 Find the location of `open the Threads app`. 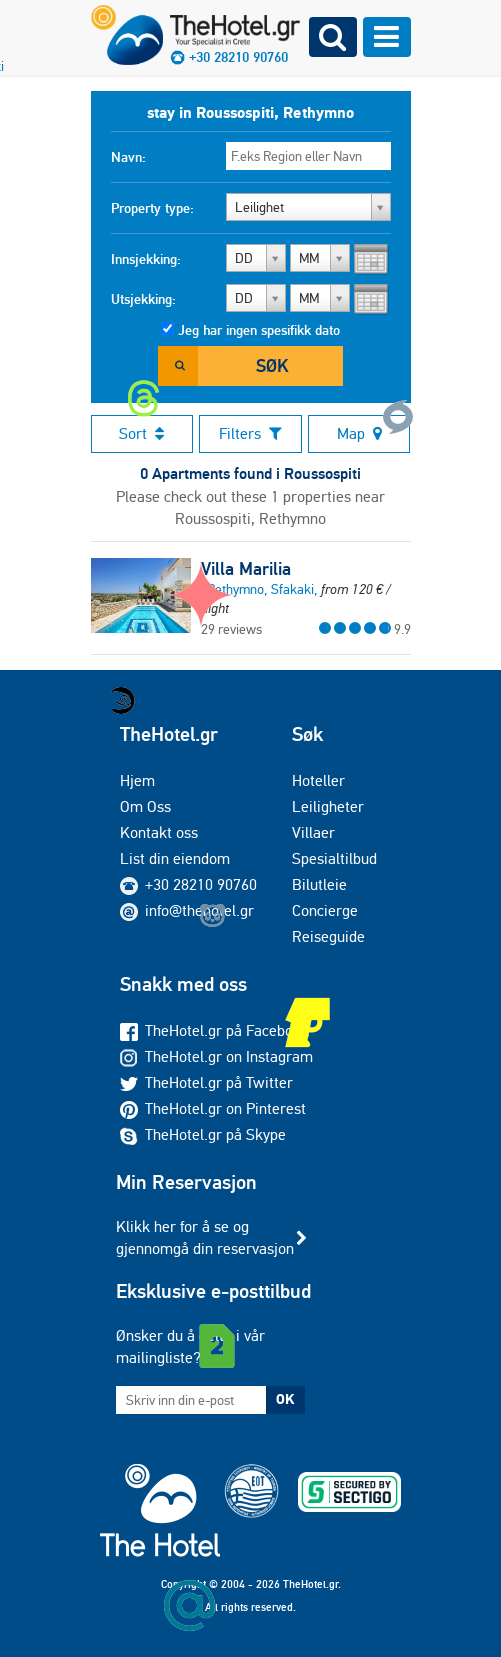

open the Threads app is located at coordinates (143, 398).